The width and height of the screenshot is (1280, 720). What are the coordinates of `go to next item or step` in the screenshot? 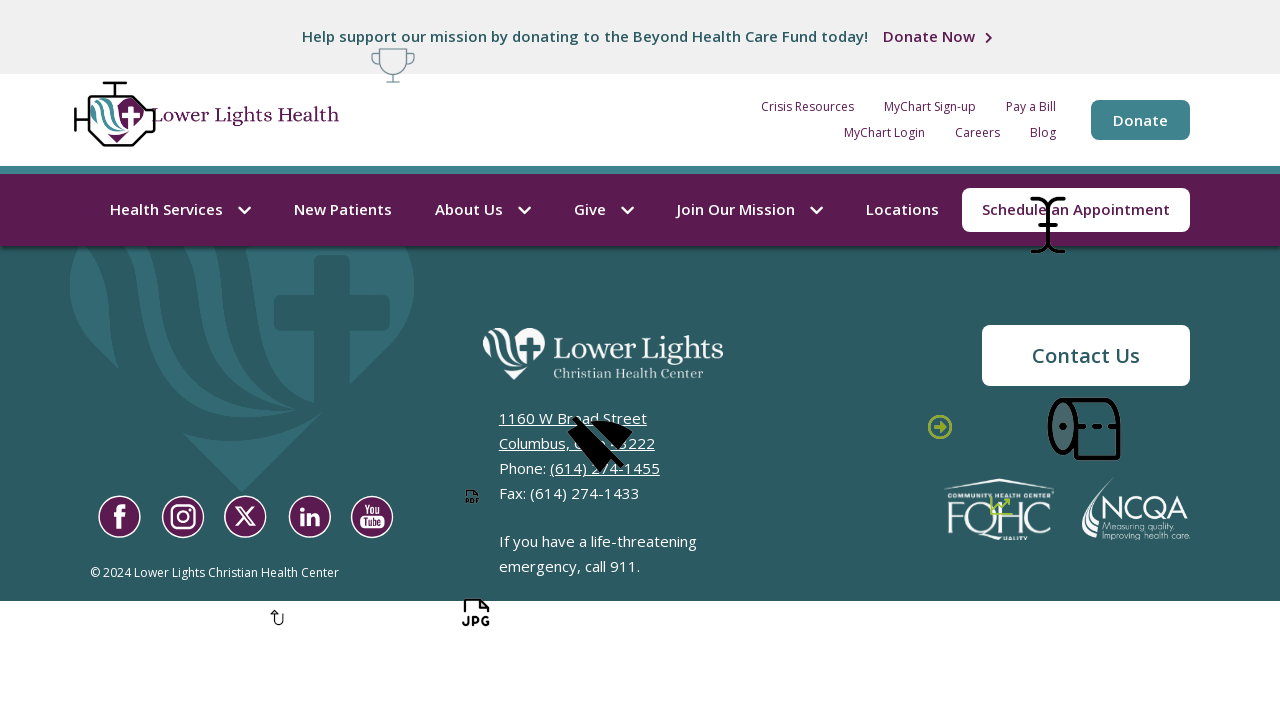 It's located at (940, 427).